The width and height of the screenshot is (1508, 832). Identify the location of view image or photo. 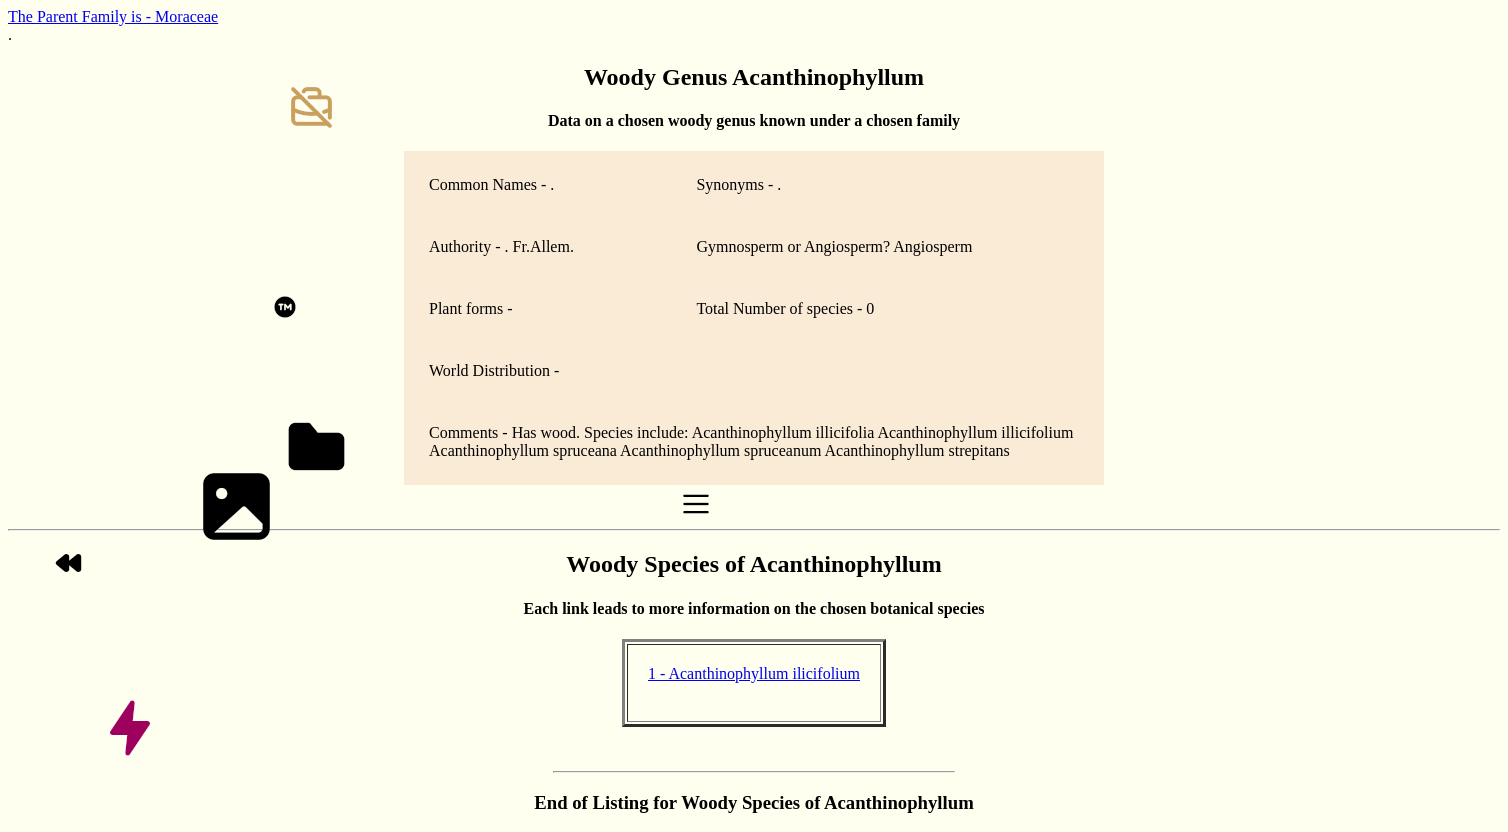
(236, 506).